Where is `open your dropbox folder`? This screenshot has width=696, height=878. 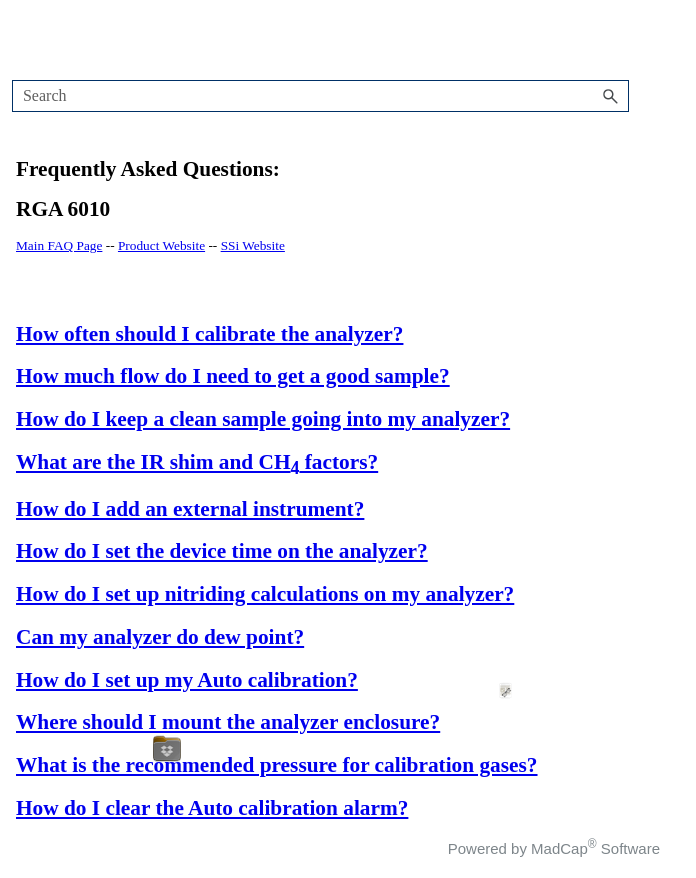
open your dropbox folder is located at coordinates (167, 748).